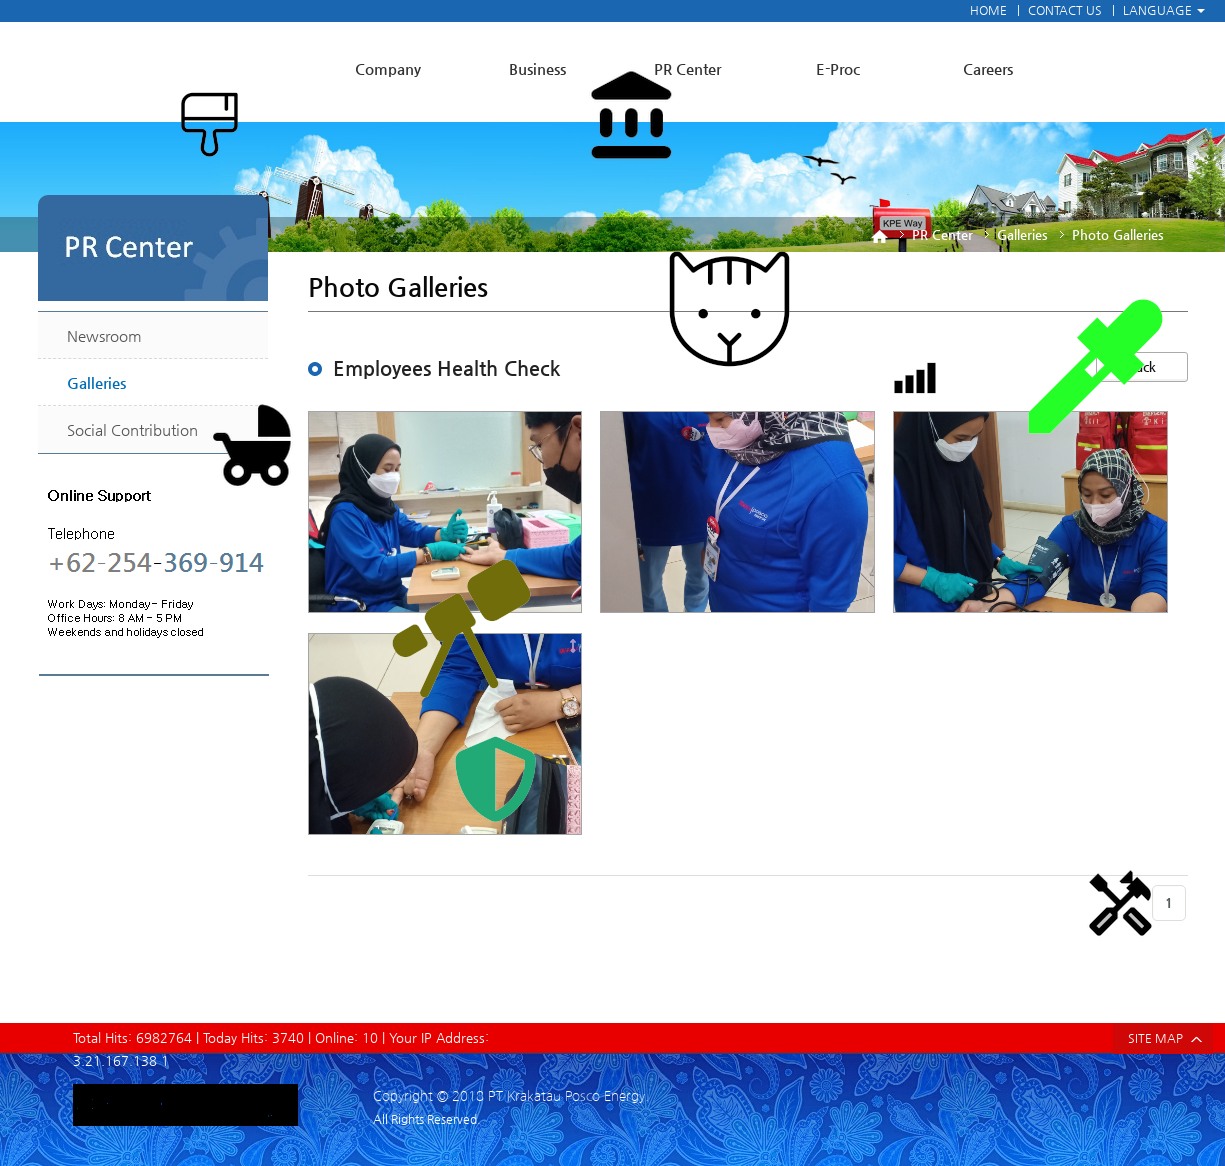  What do you see at coordinates (461, 628) in the screenshot?
I see `explore or discover new content` at bounding box center [461, 628].